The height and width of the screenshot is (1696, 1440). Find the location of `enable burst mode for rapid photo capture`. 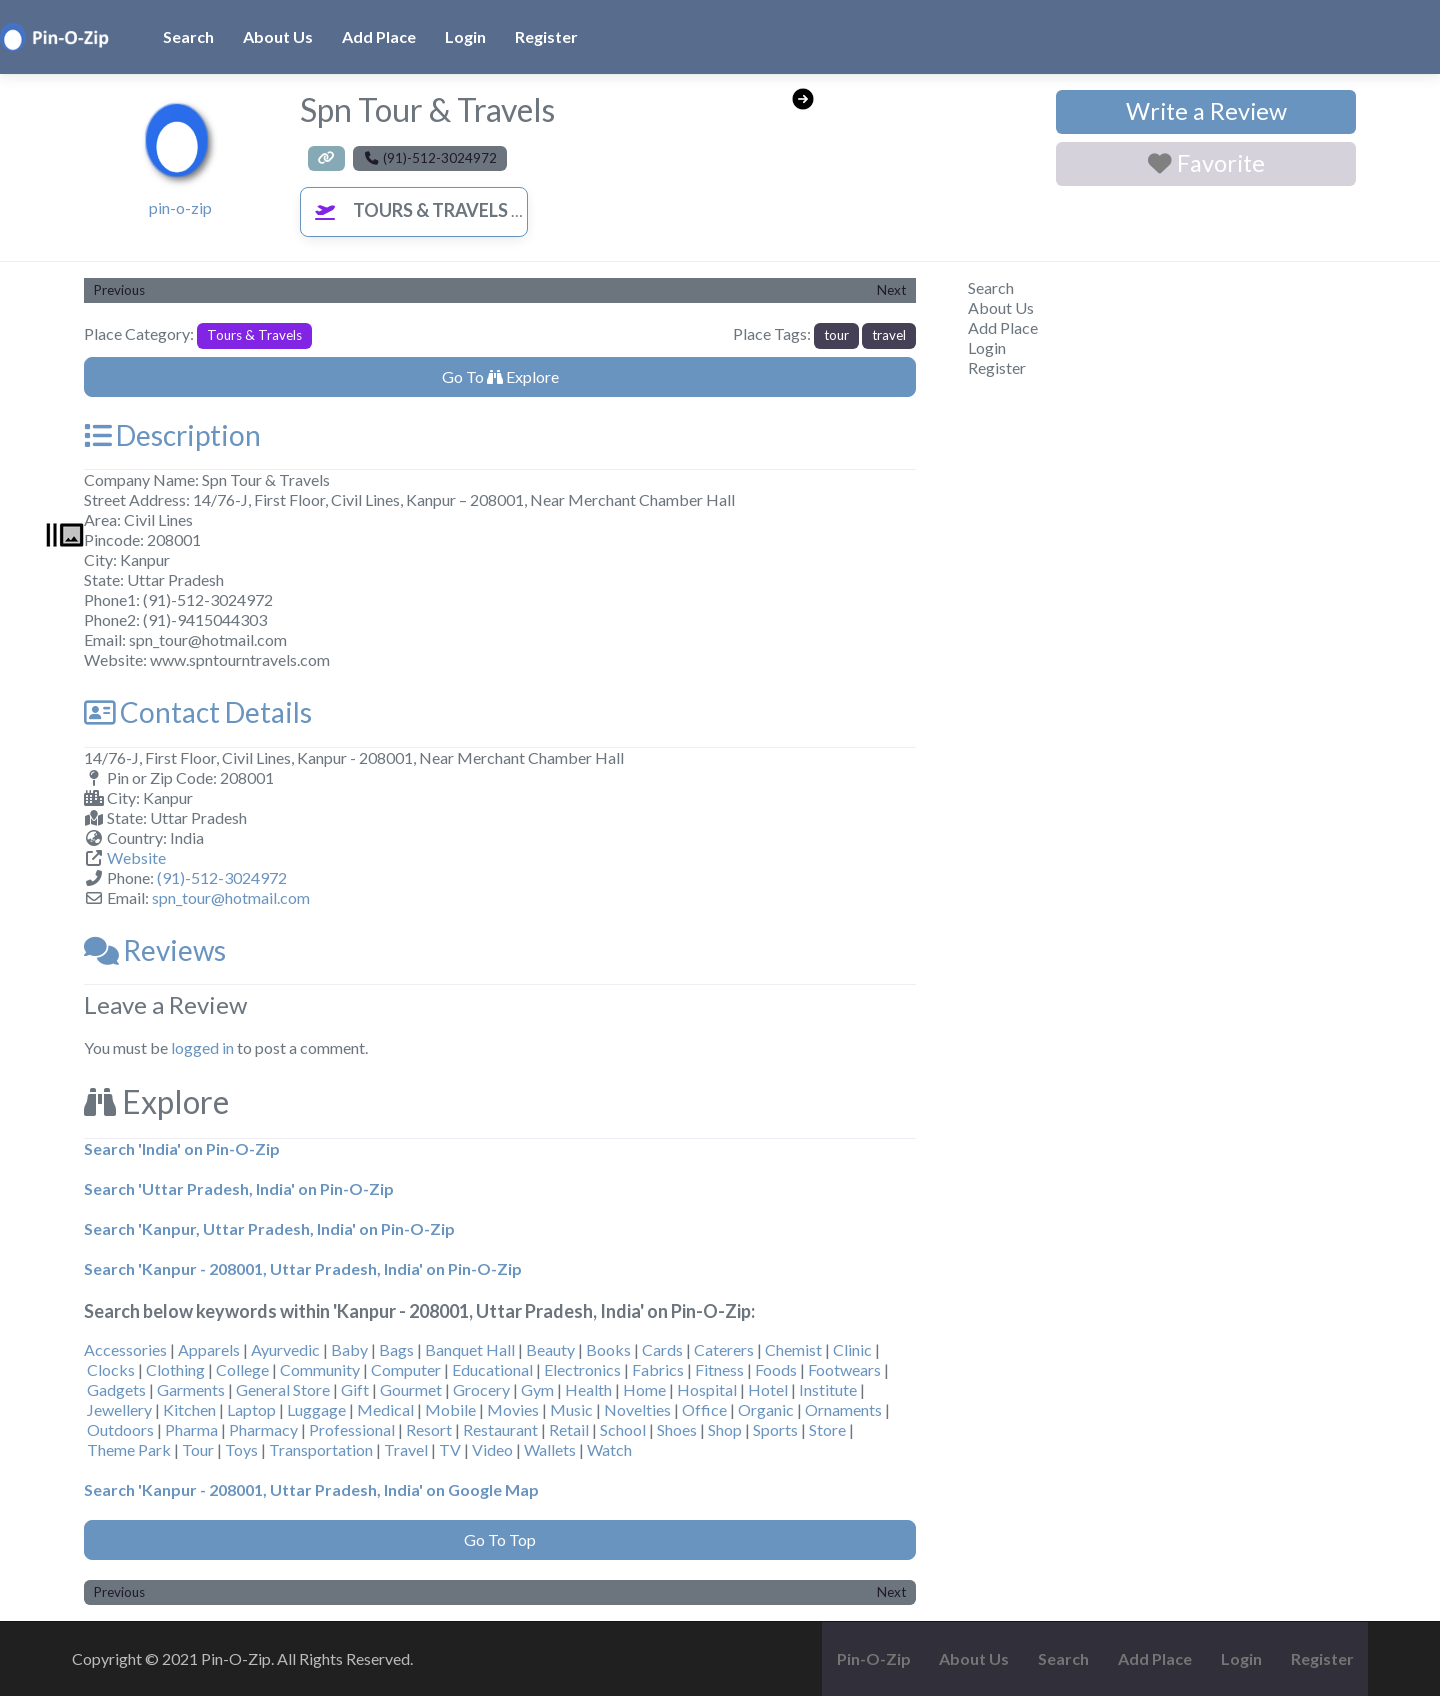

enable burst mode for rapid photo capture is located at coordinates (65, 535).